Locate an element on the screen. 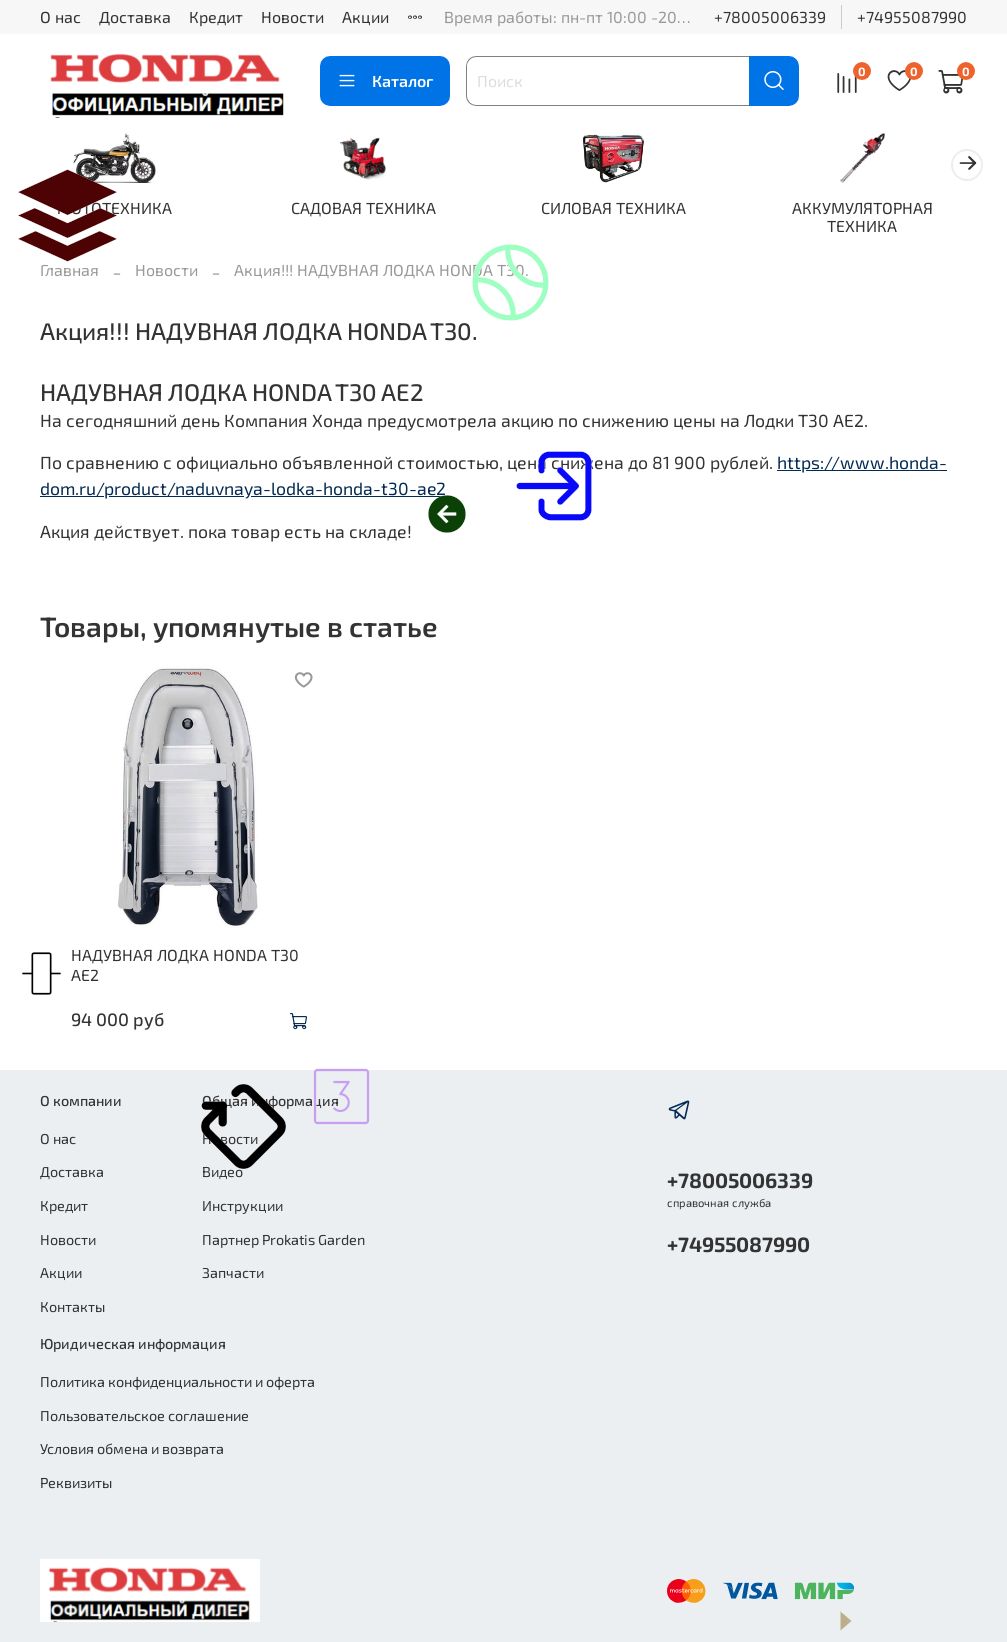 The image size is (1007, 1642). view or manage layers is located at coordinates (67, 215).